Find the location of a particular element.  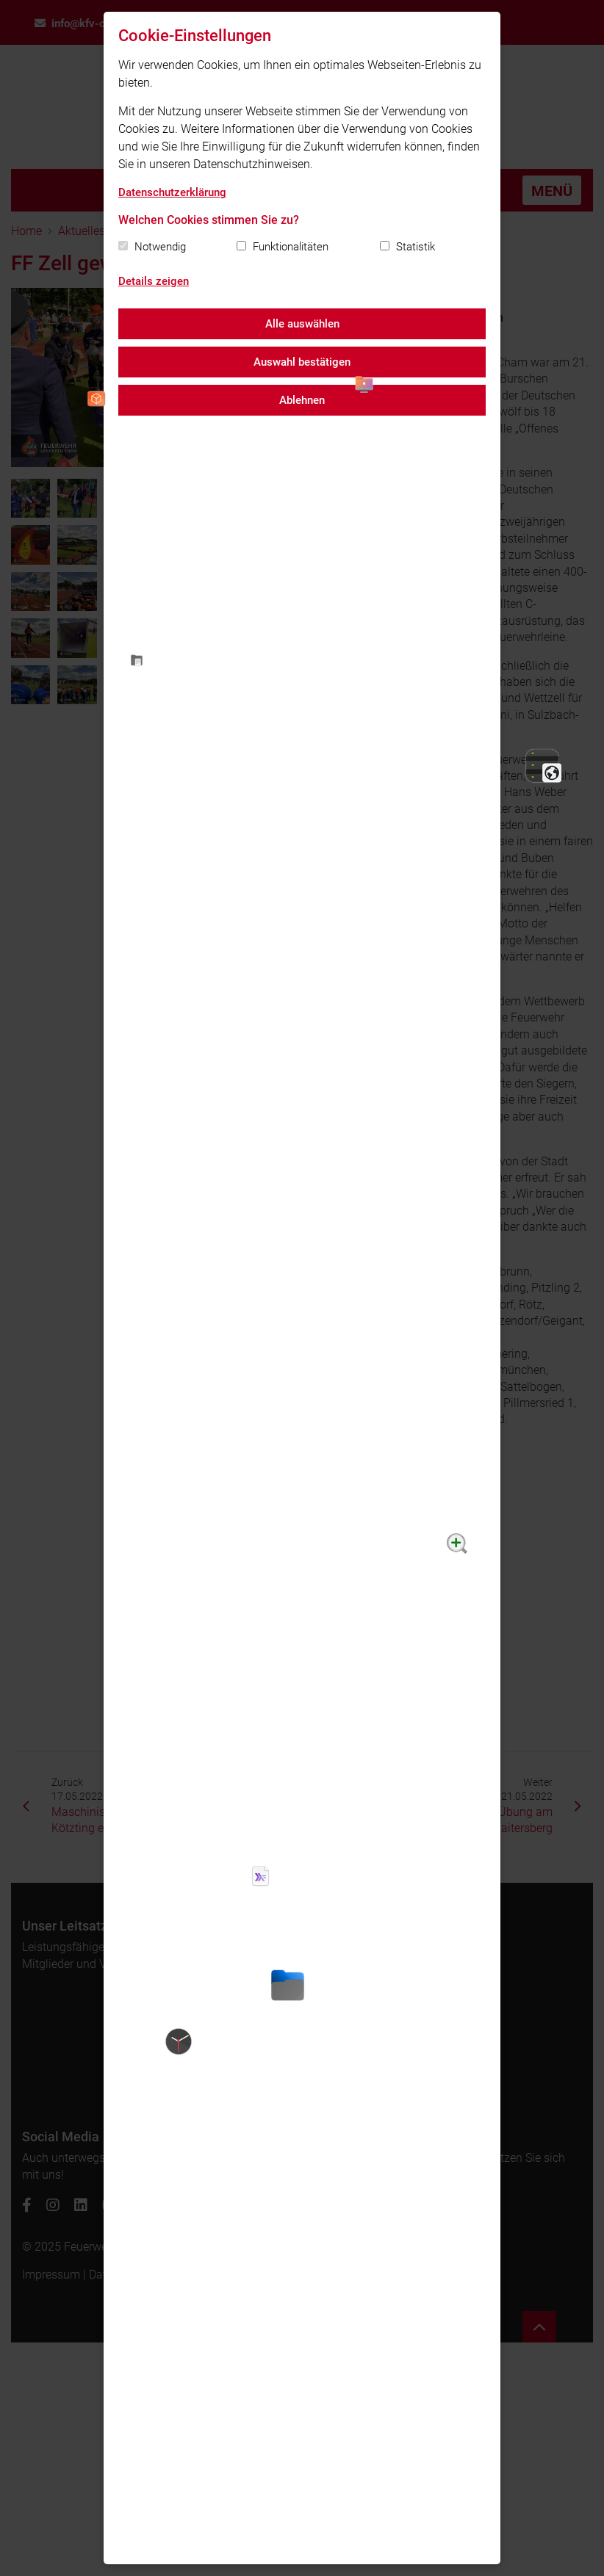

open a 3D model file is located at coordinates (96, 398).